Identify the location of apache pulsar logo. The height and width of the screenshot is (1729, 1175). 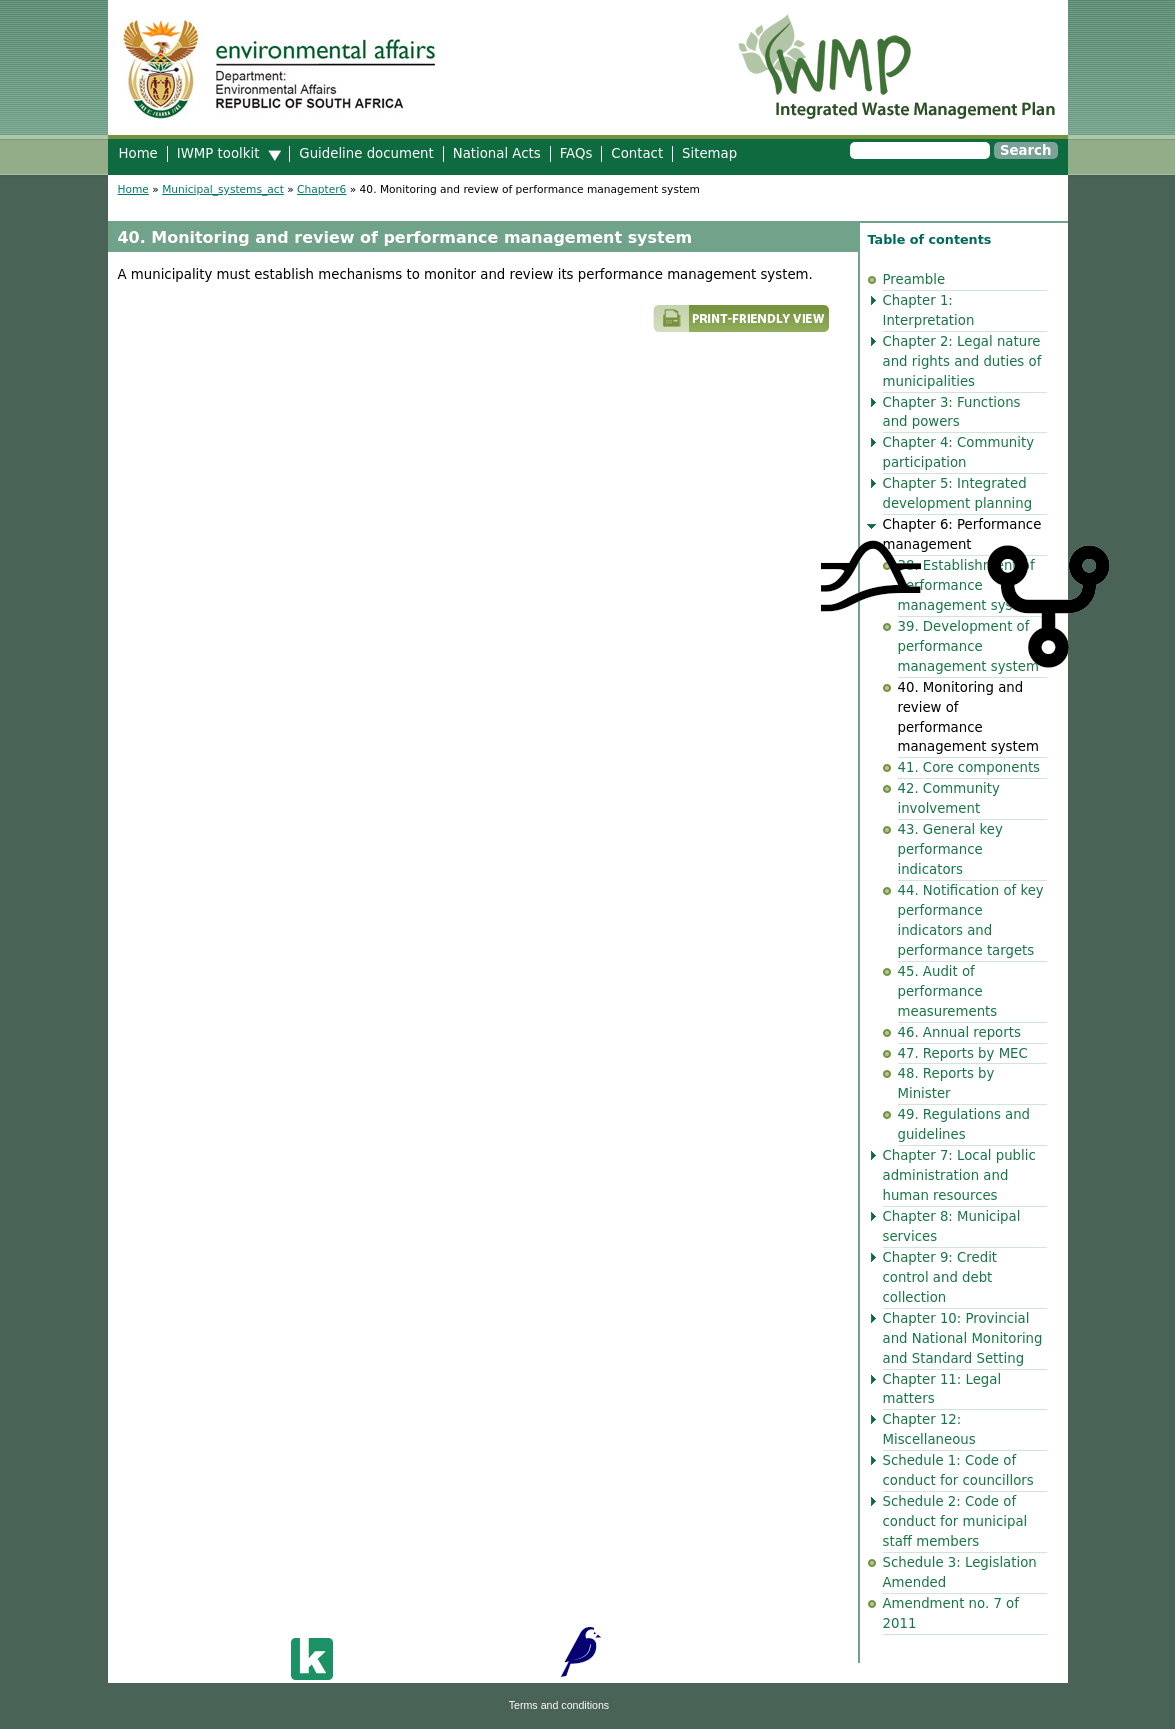
(871, 576).